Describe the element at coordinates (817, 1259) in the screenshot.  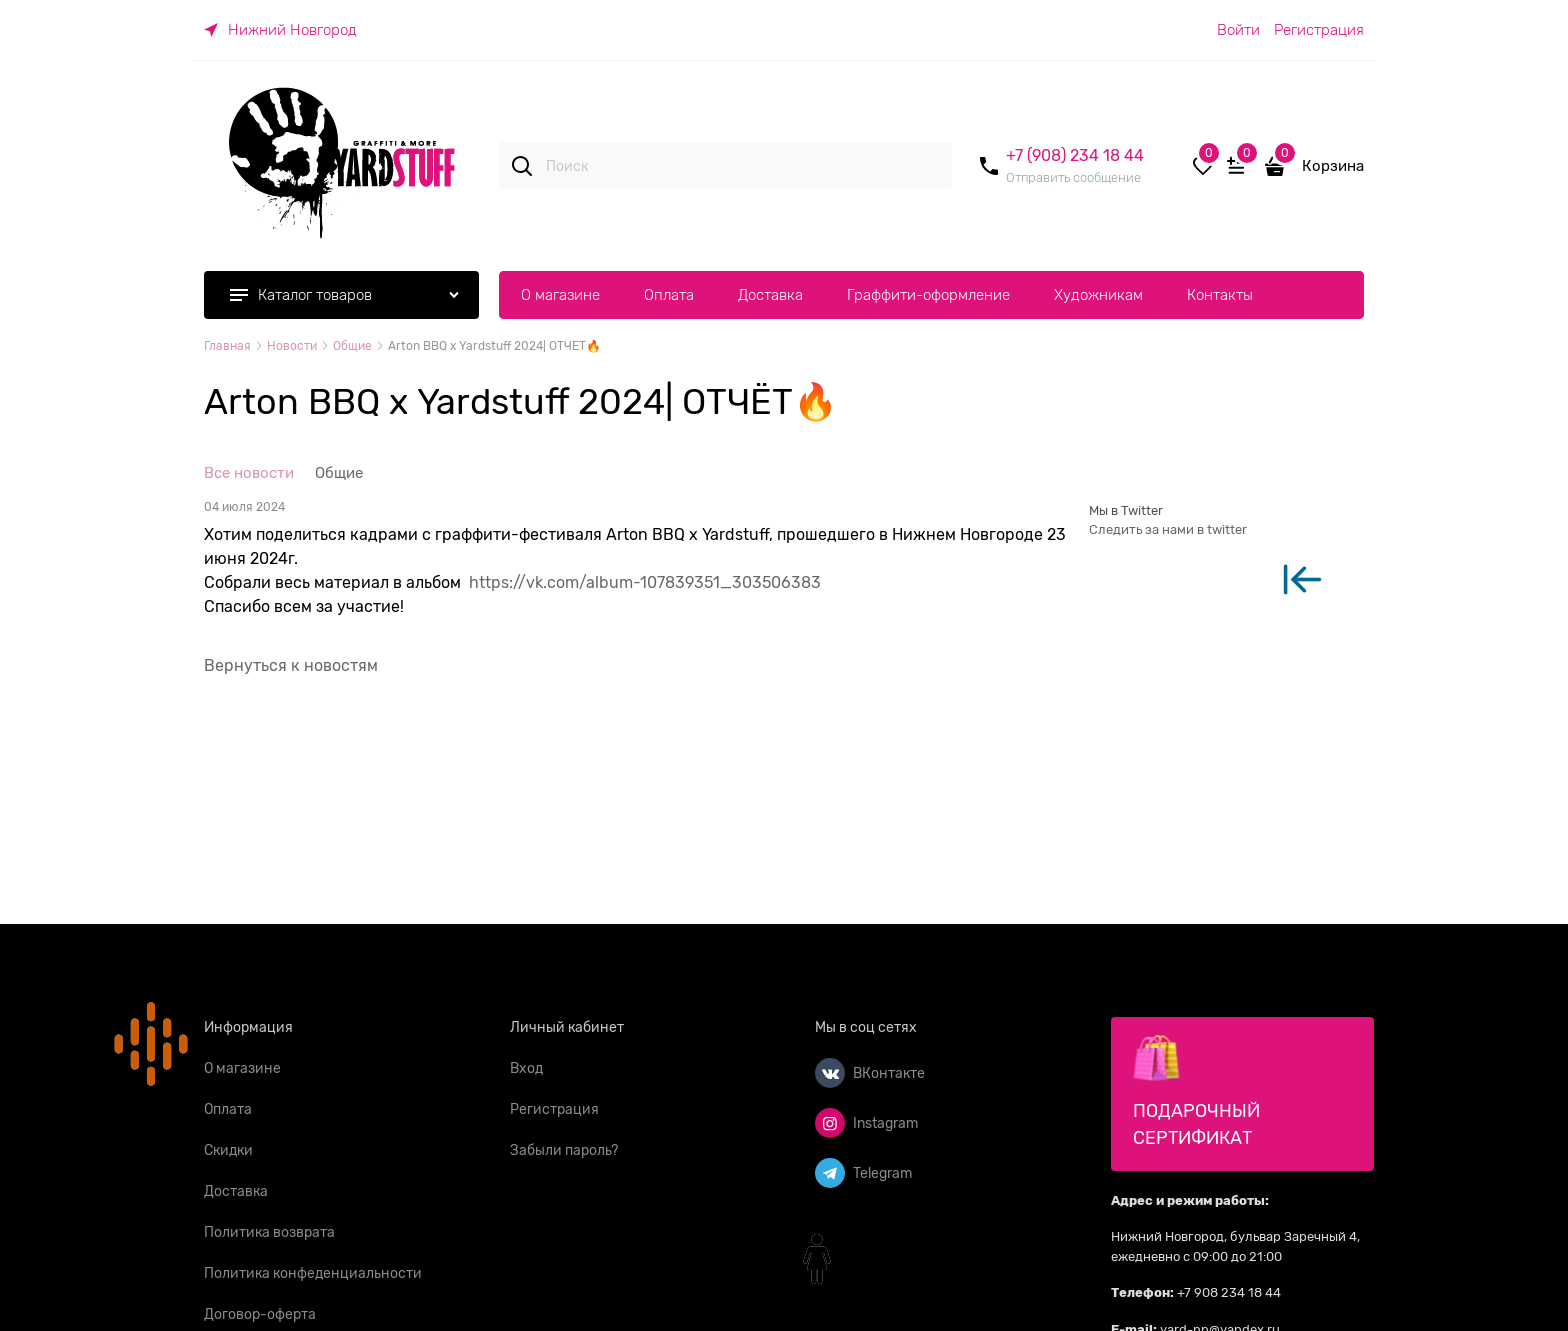
I see `select female gender option` at that location.